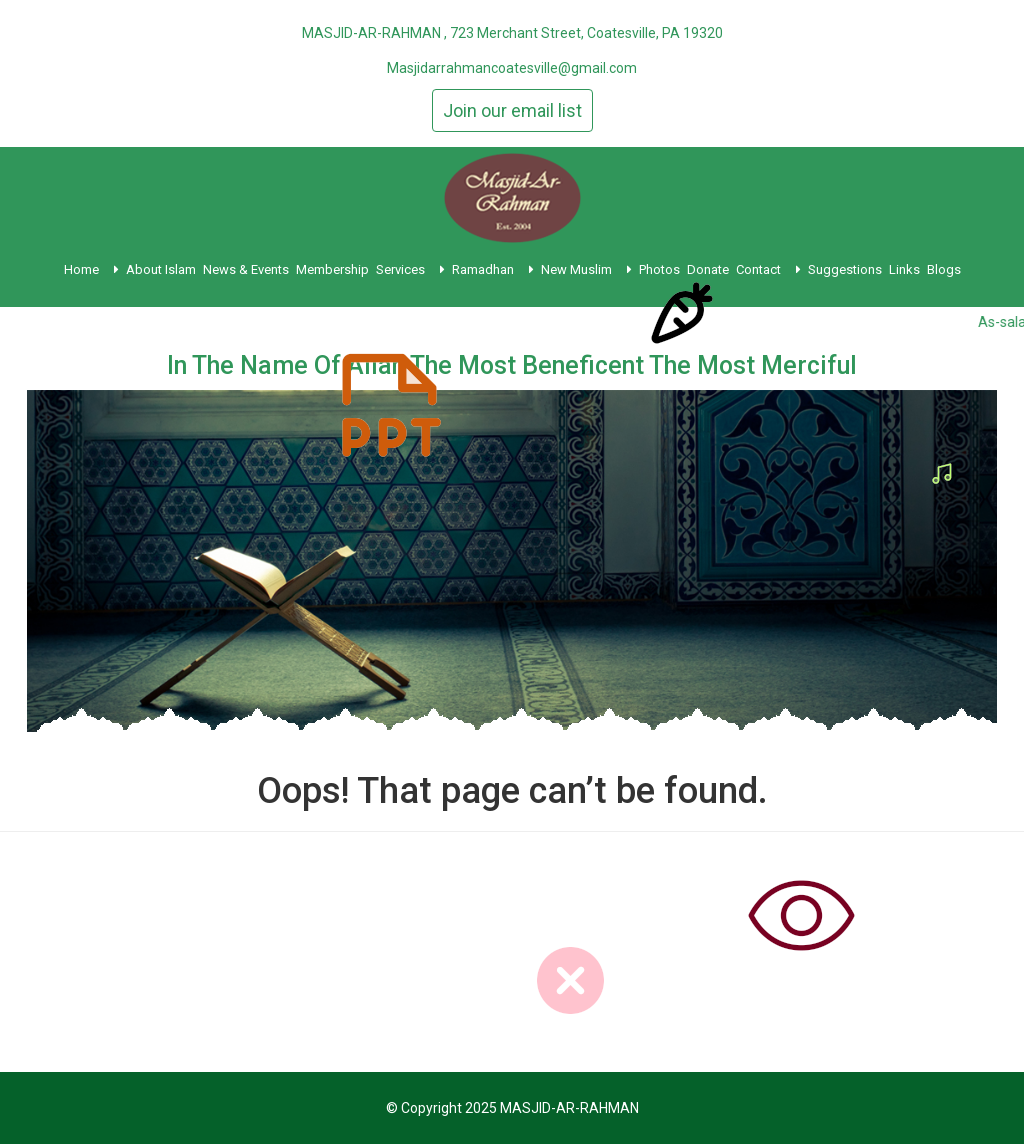 This screenshot has width=1024, height=1144. I want to click on open a PowerPoint presentation file, so click(389, 409).